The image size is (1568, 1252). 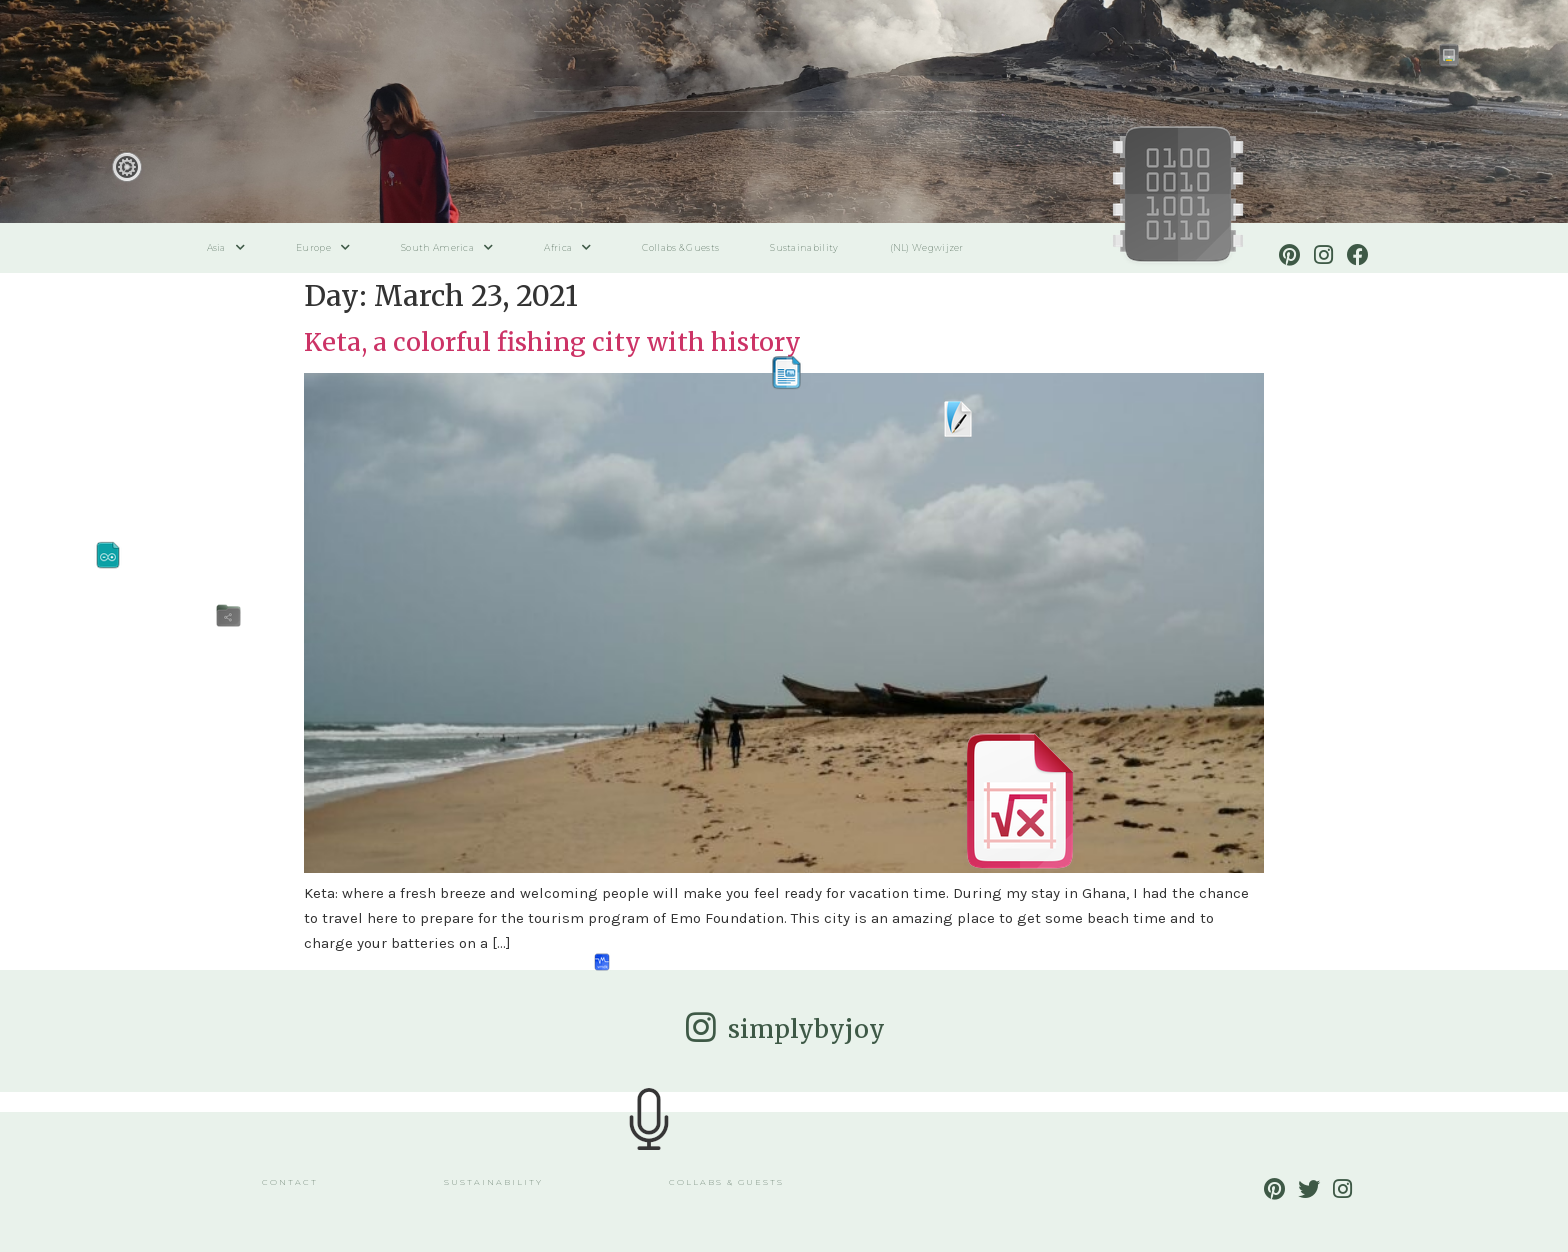 I want to click on open system settings, so click(x=127, y=167).